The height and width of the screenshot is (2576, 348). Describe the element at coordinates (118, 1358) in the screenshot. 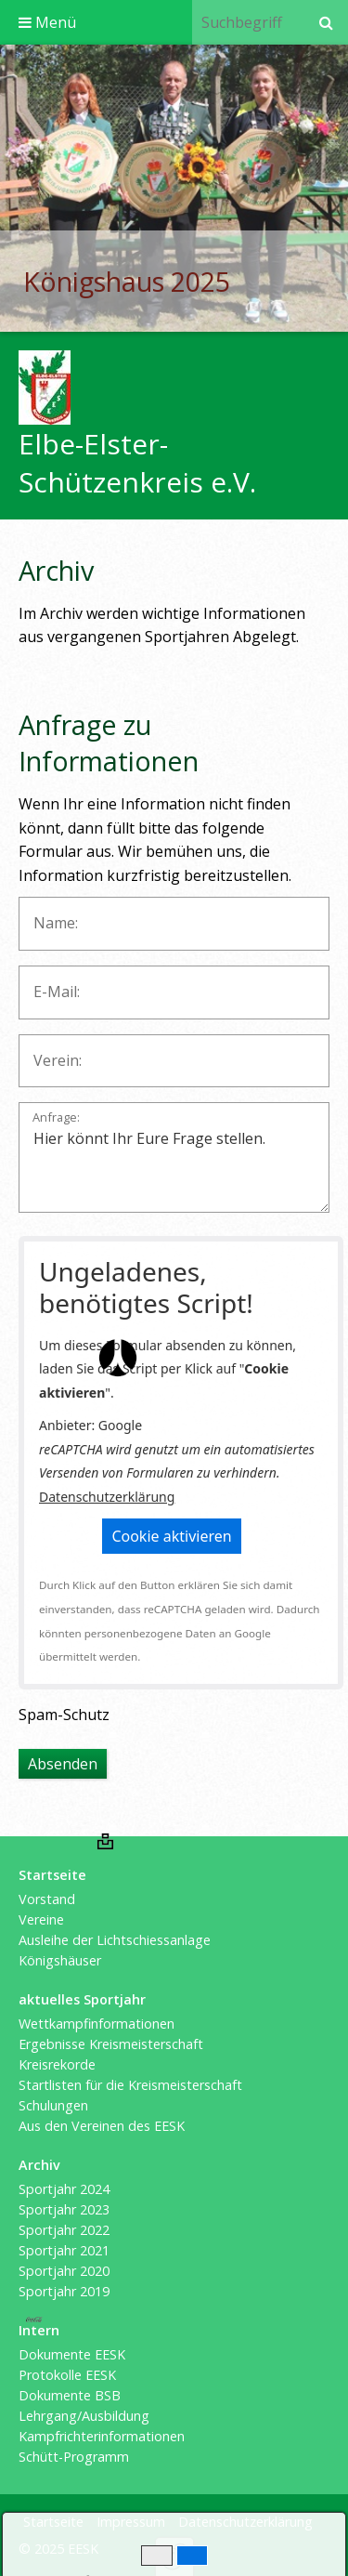

I see `renren social network logo` at that location.